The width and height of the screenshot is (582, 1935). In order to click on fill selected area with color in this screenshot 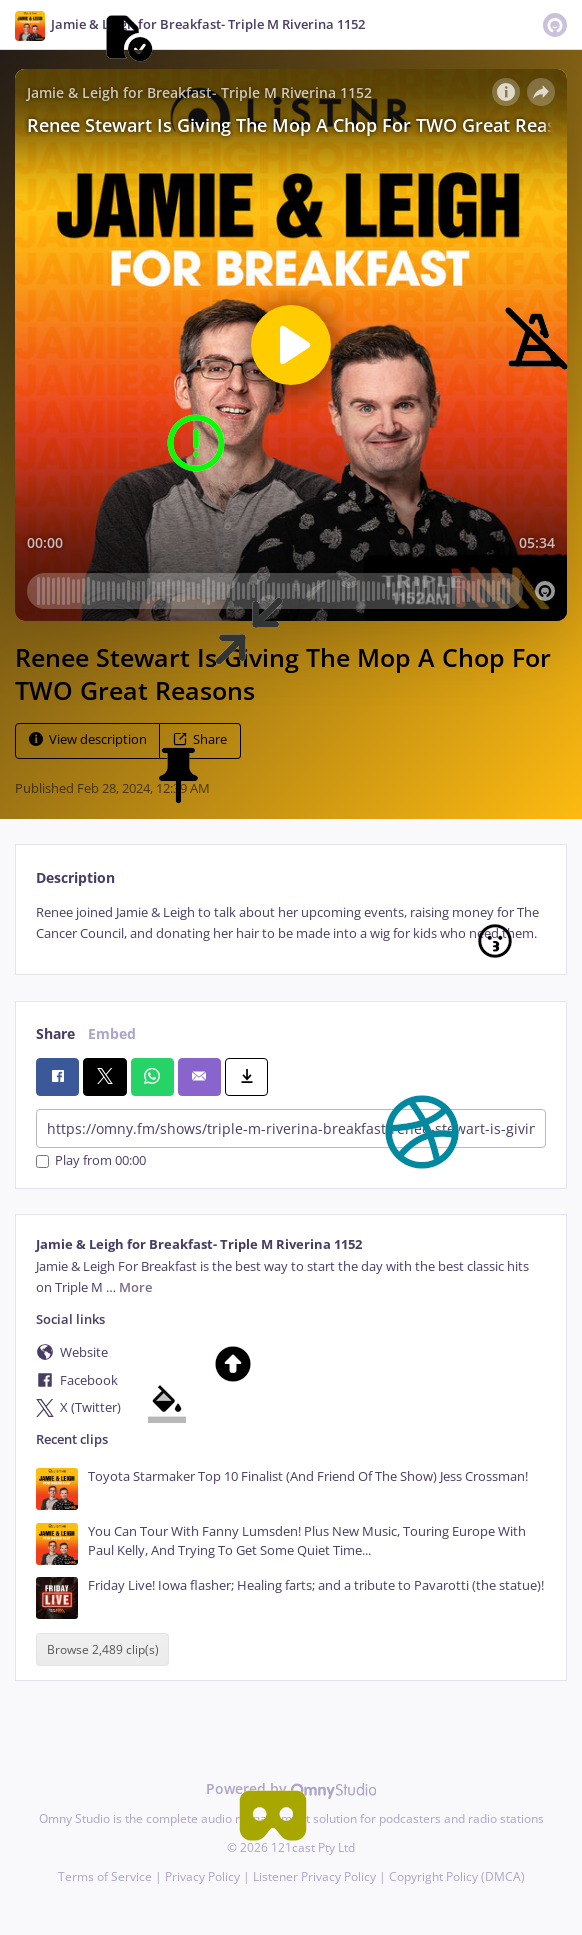, I will do `click(167, 1404)`.